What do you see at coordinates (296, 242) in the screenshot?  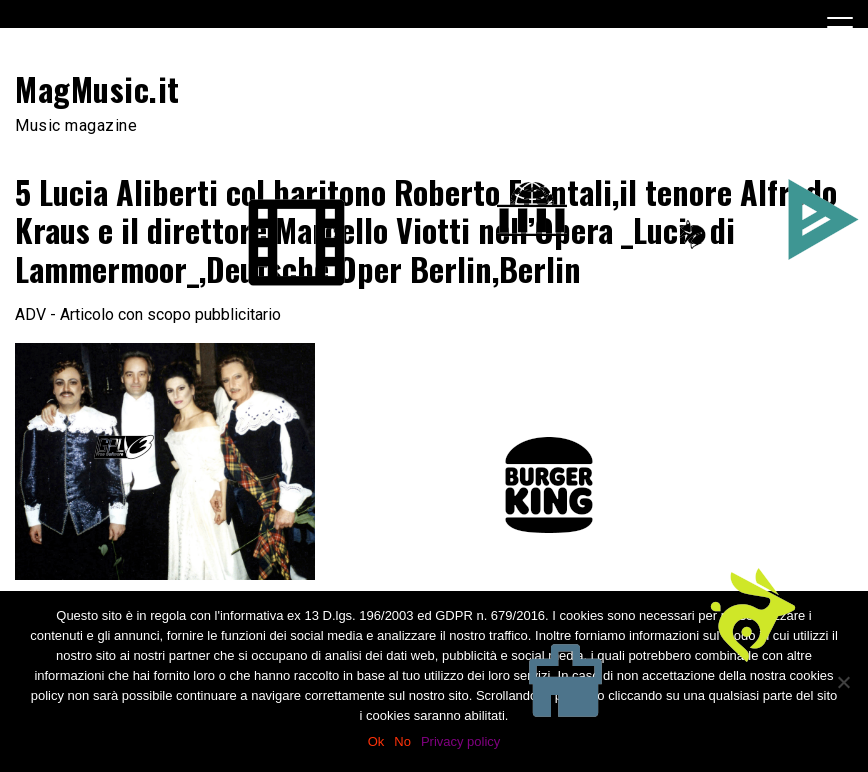 I see `access video or film content` at bounding box center [296, 242].